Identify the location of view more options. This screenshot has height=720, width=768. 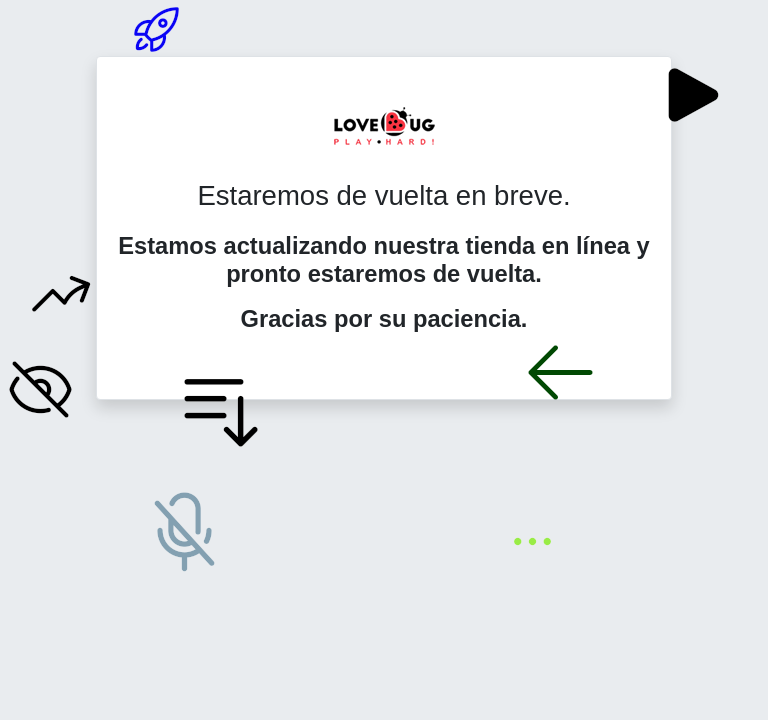
(532, 541).